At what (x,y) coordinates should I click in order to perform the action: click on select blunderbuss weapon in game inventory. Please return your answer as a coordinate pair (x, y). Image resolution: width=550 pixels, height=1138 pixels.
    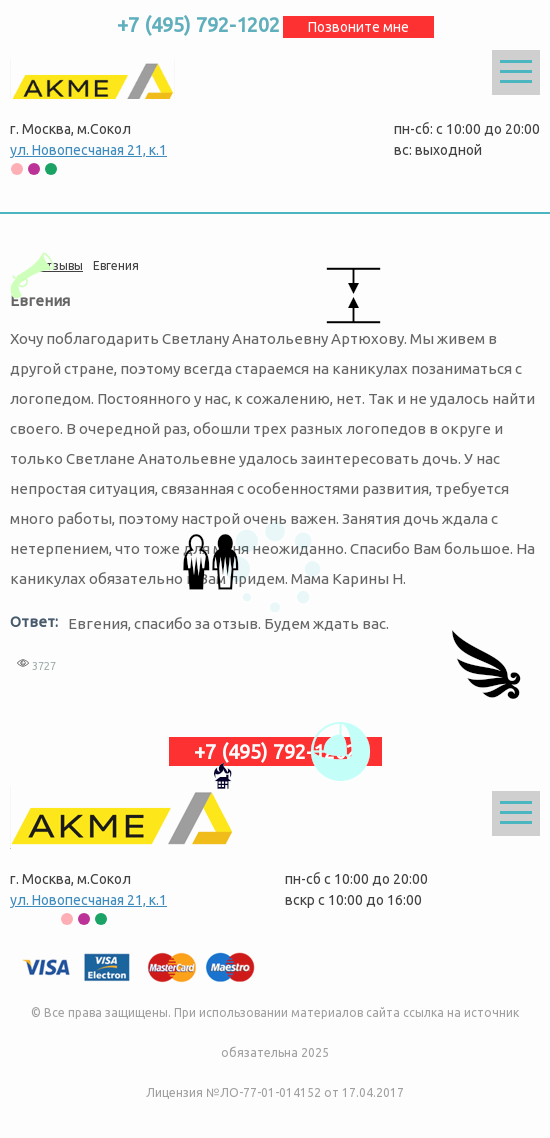
    Looking at the image, I should click on (32, 275).